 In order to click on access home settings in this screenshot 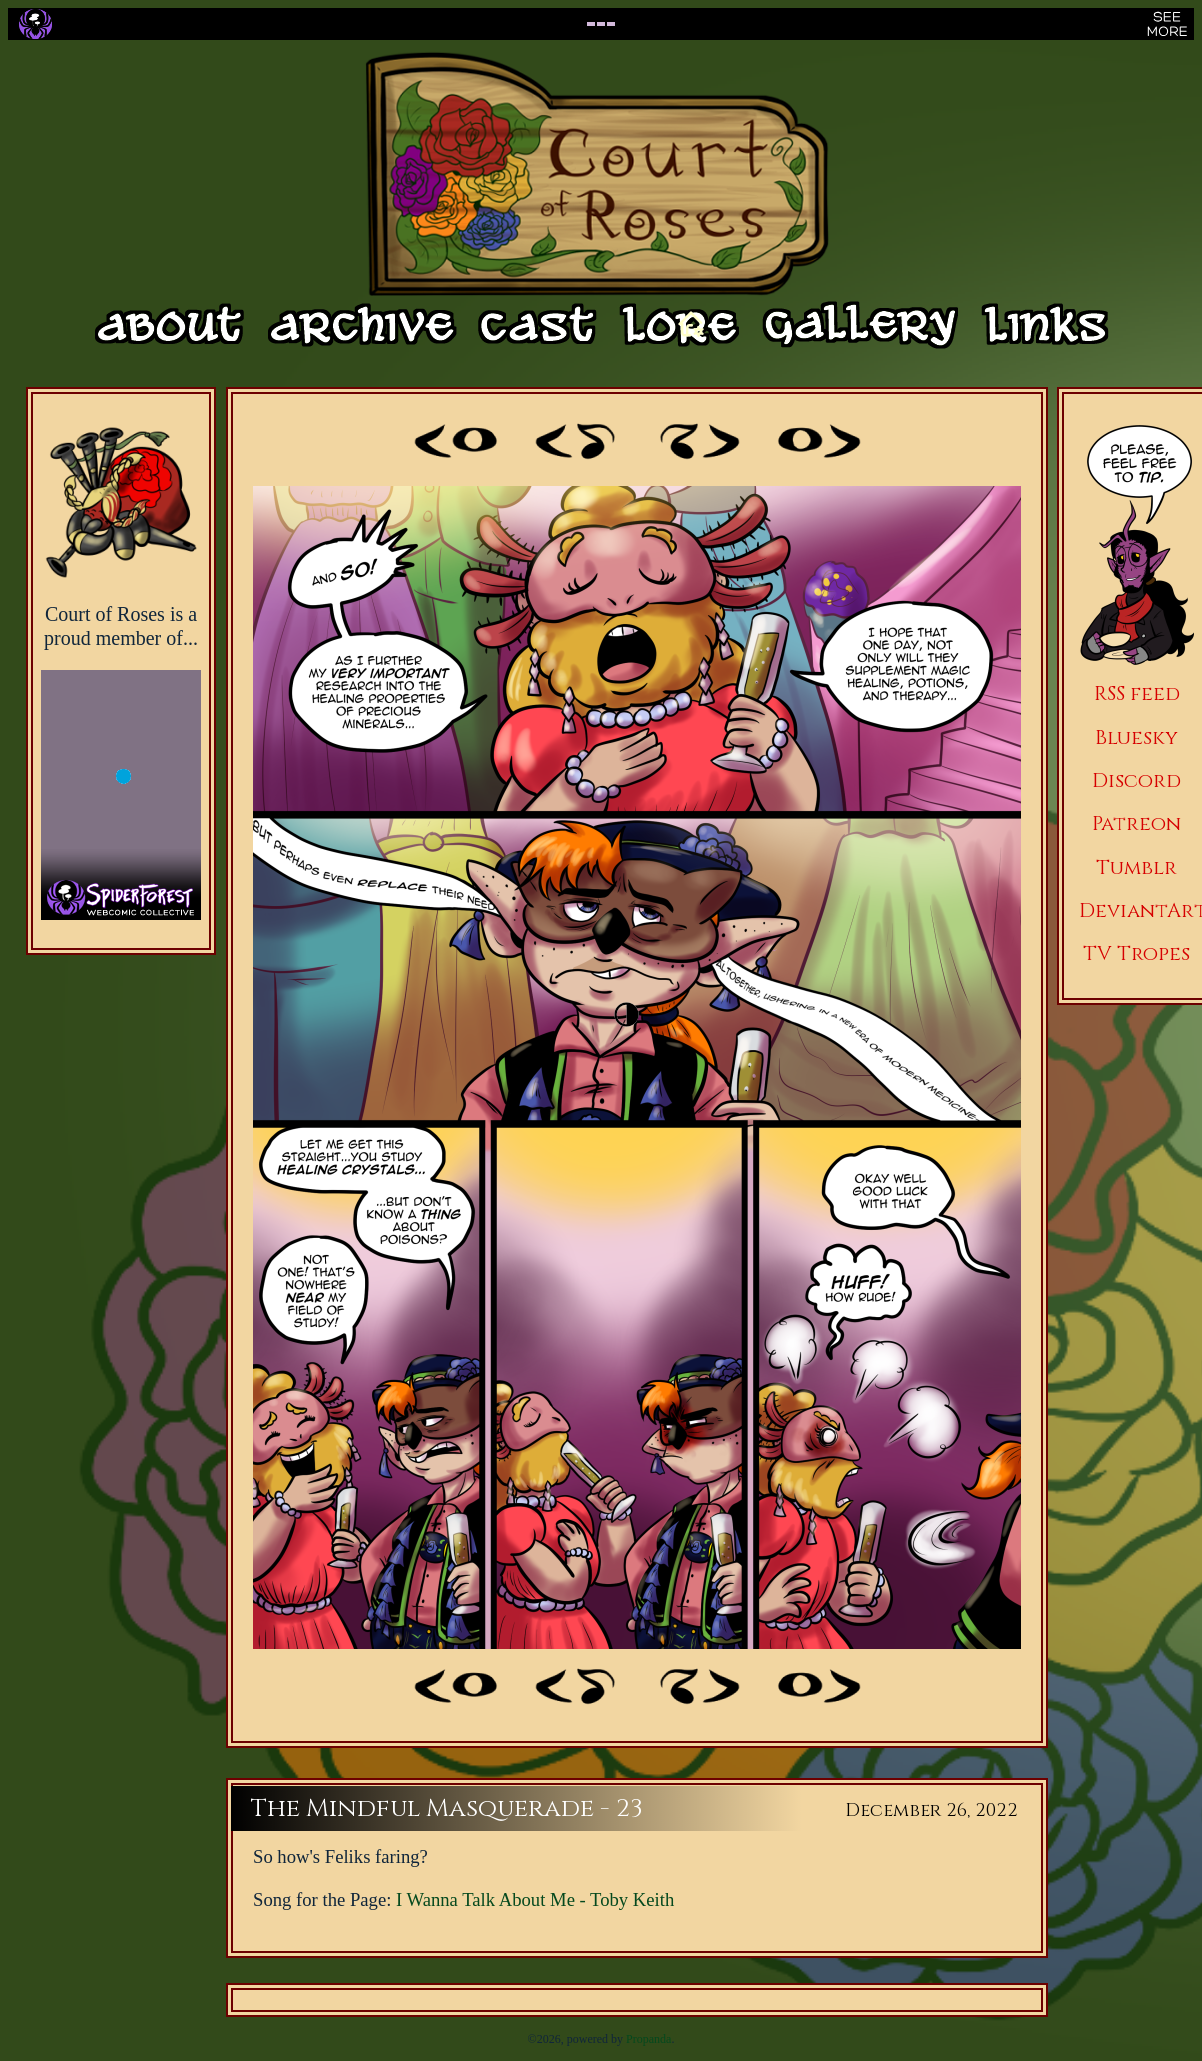, I will do `click(691, 324)`.